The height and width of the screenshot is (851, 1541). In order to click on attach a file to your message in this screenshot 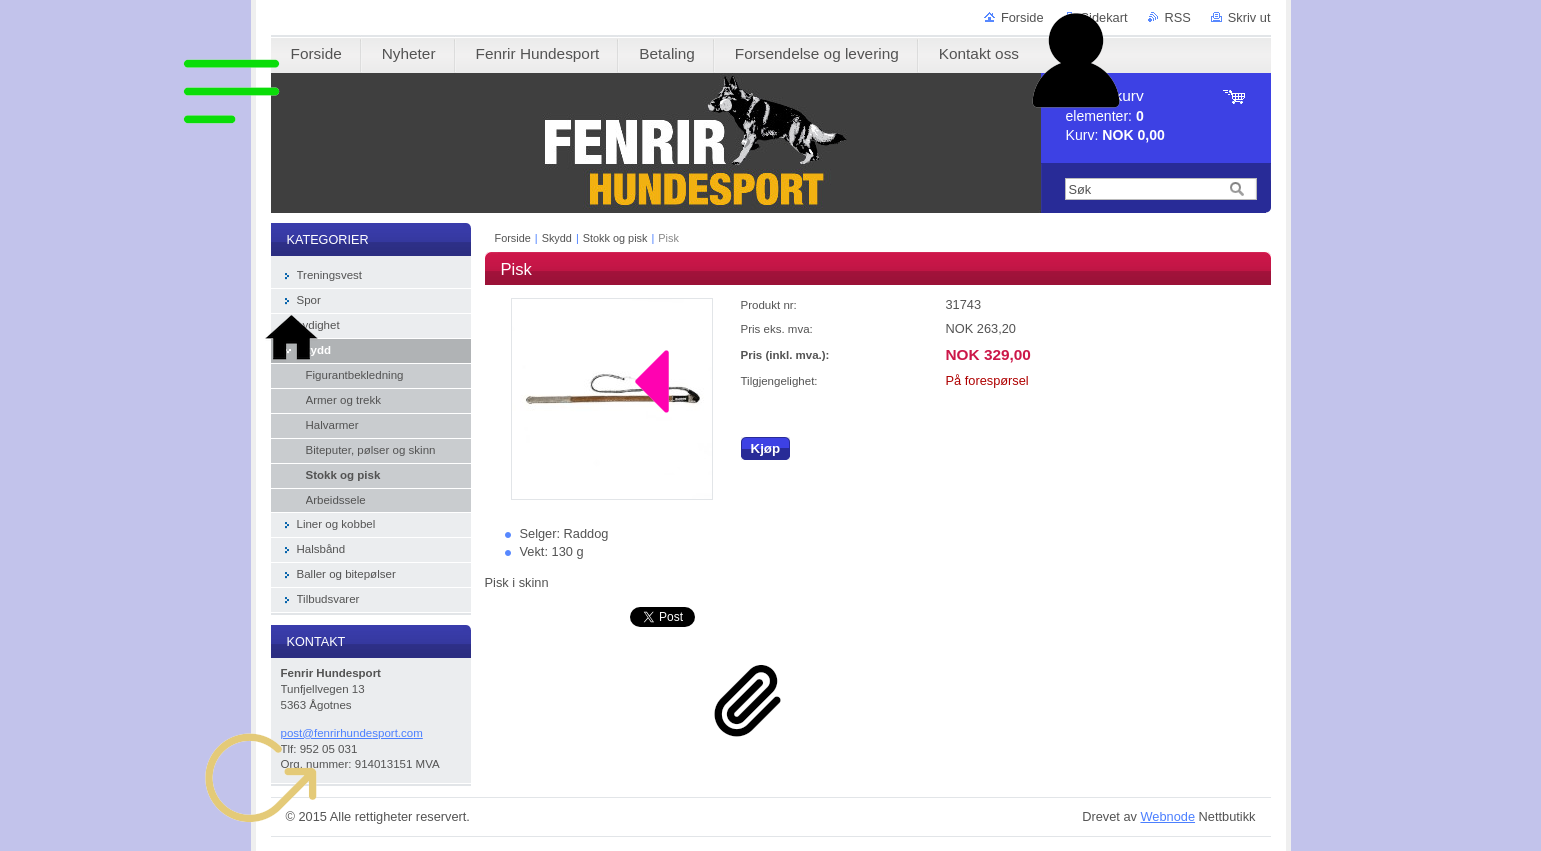, I will do `click(746, 699)`.